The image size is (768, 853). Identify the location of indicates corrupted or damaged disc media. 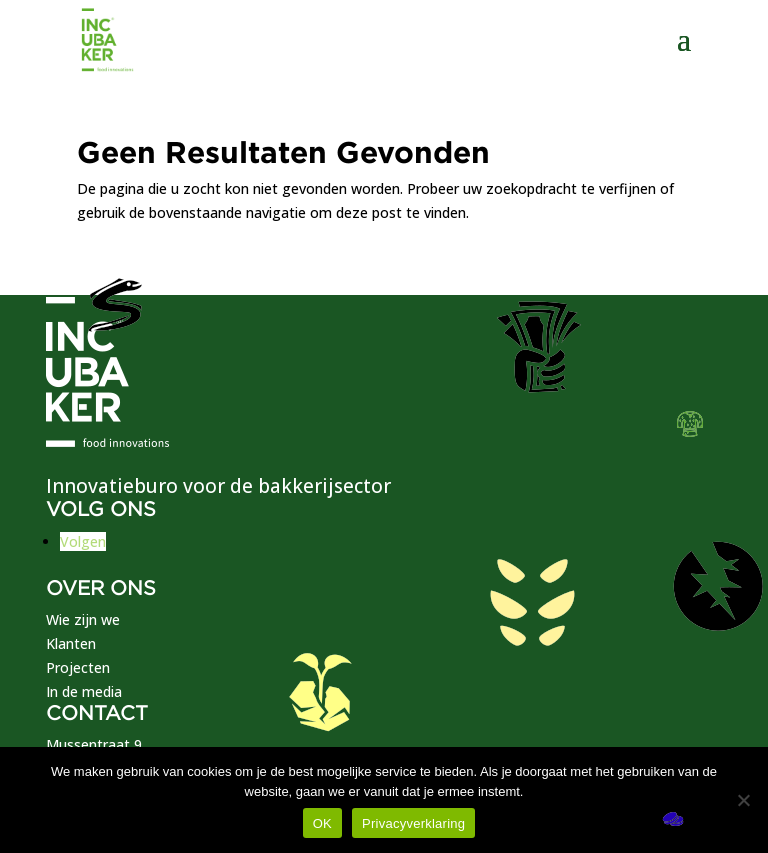
(718, 586).